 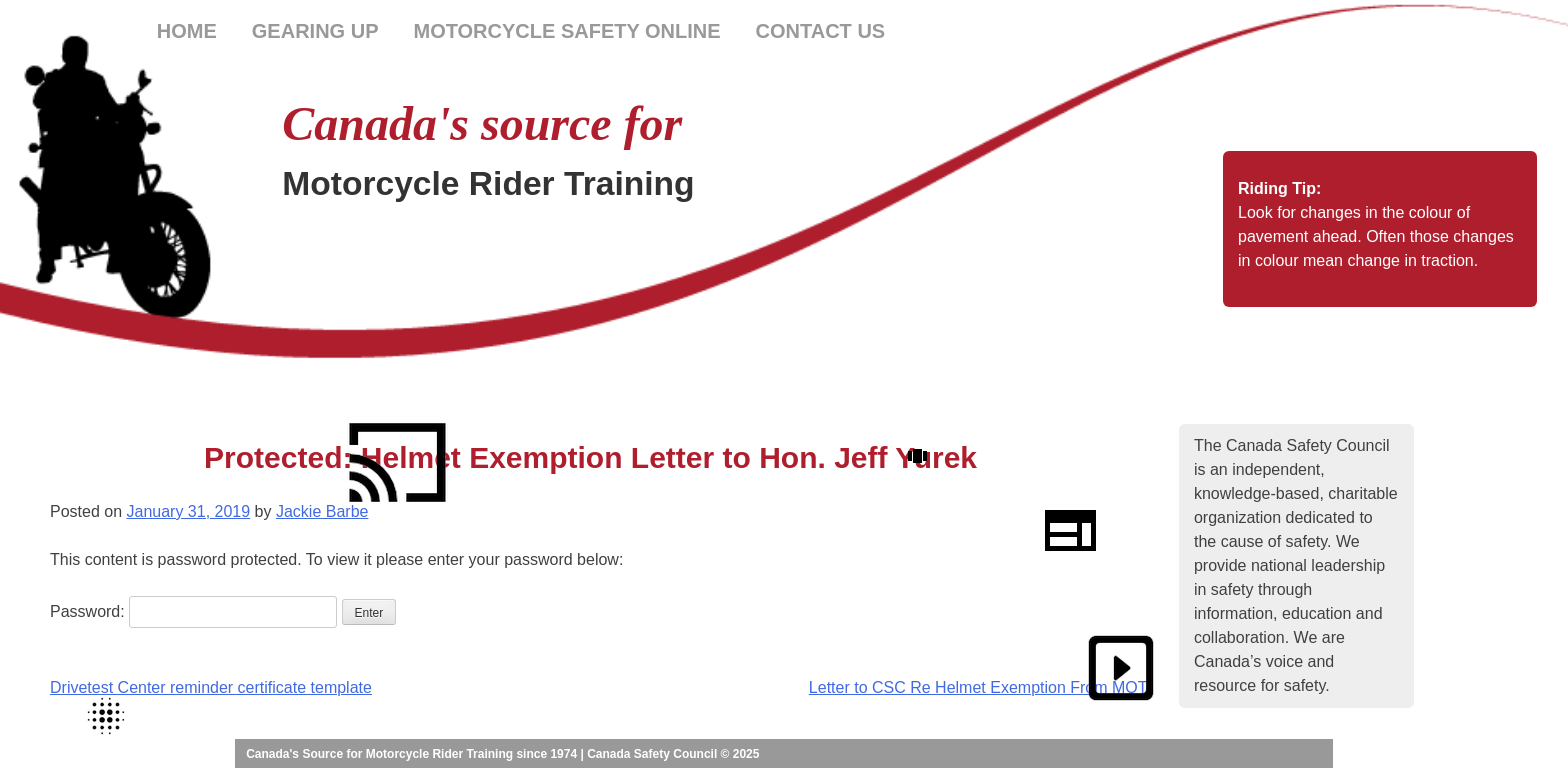 What do you see at coordinates (397, 462) in the screenshot?
I see `cast to a nearby device` at bounding box center [397, 462].